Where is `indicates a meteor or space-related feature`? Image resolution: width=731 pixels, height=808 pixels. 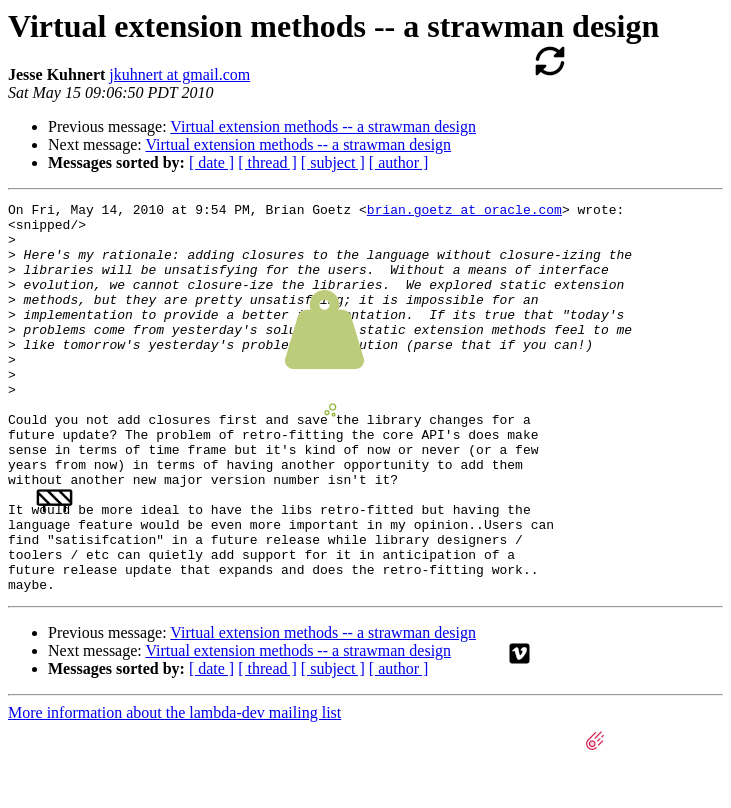 indicates a meteor or space-related feature is located at coordinates (595, 741).